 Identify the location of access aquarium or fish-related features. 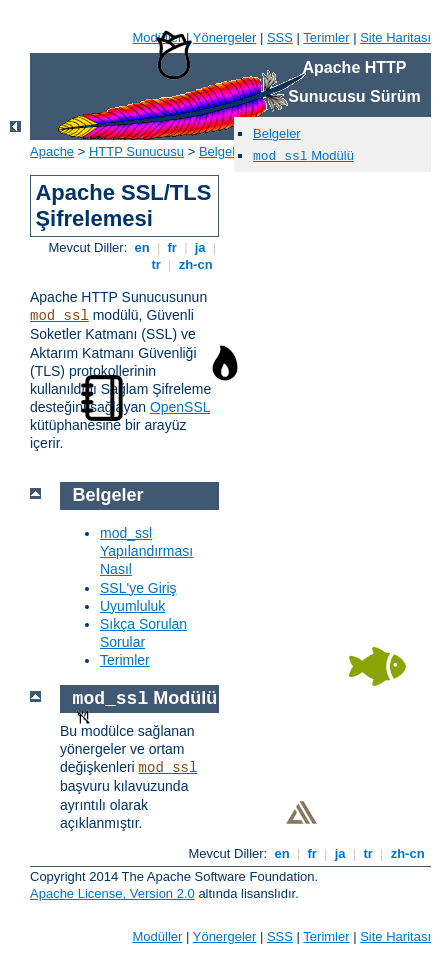
(377, 666).